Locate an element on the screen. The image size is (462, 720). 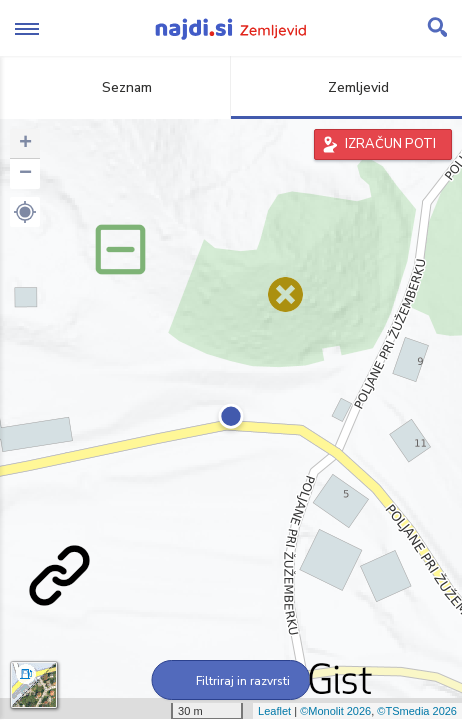
remove a file from the diff view is located at coordinates (120, 249).